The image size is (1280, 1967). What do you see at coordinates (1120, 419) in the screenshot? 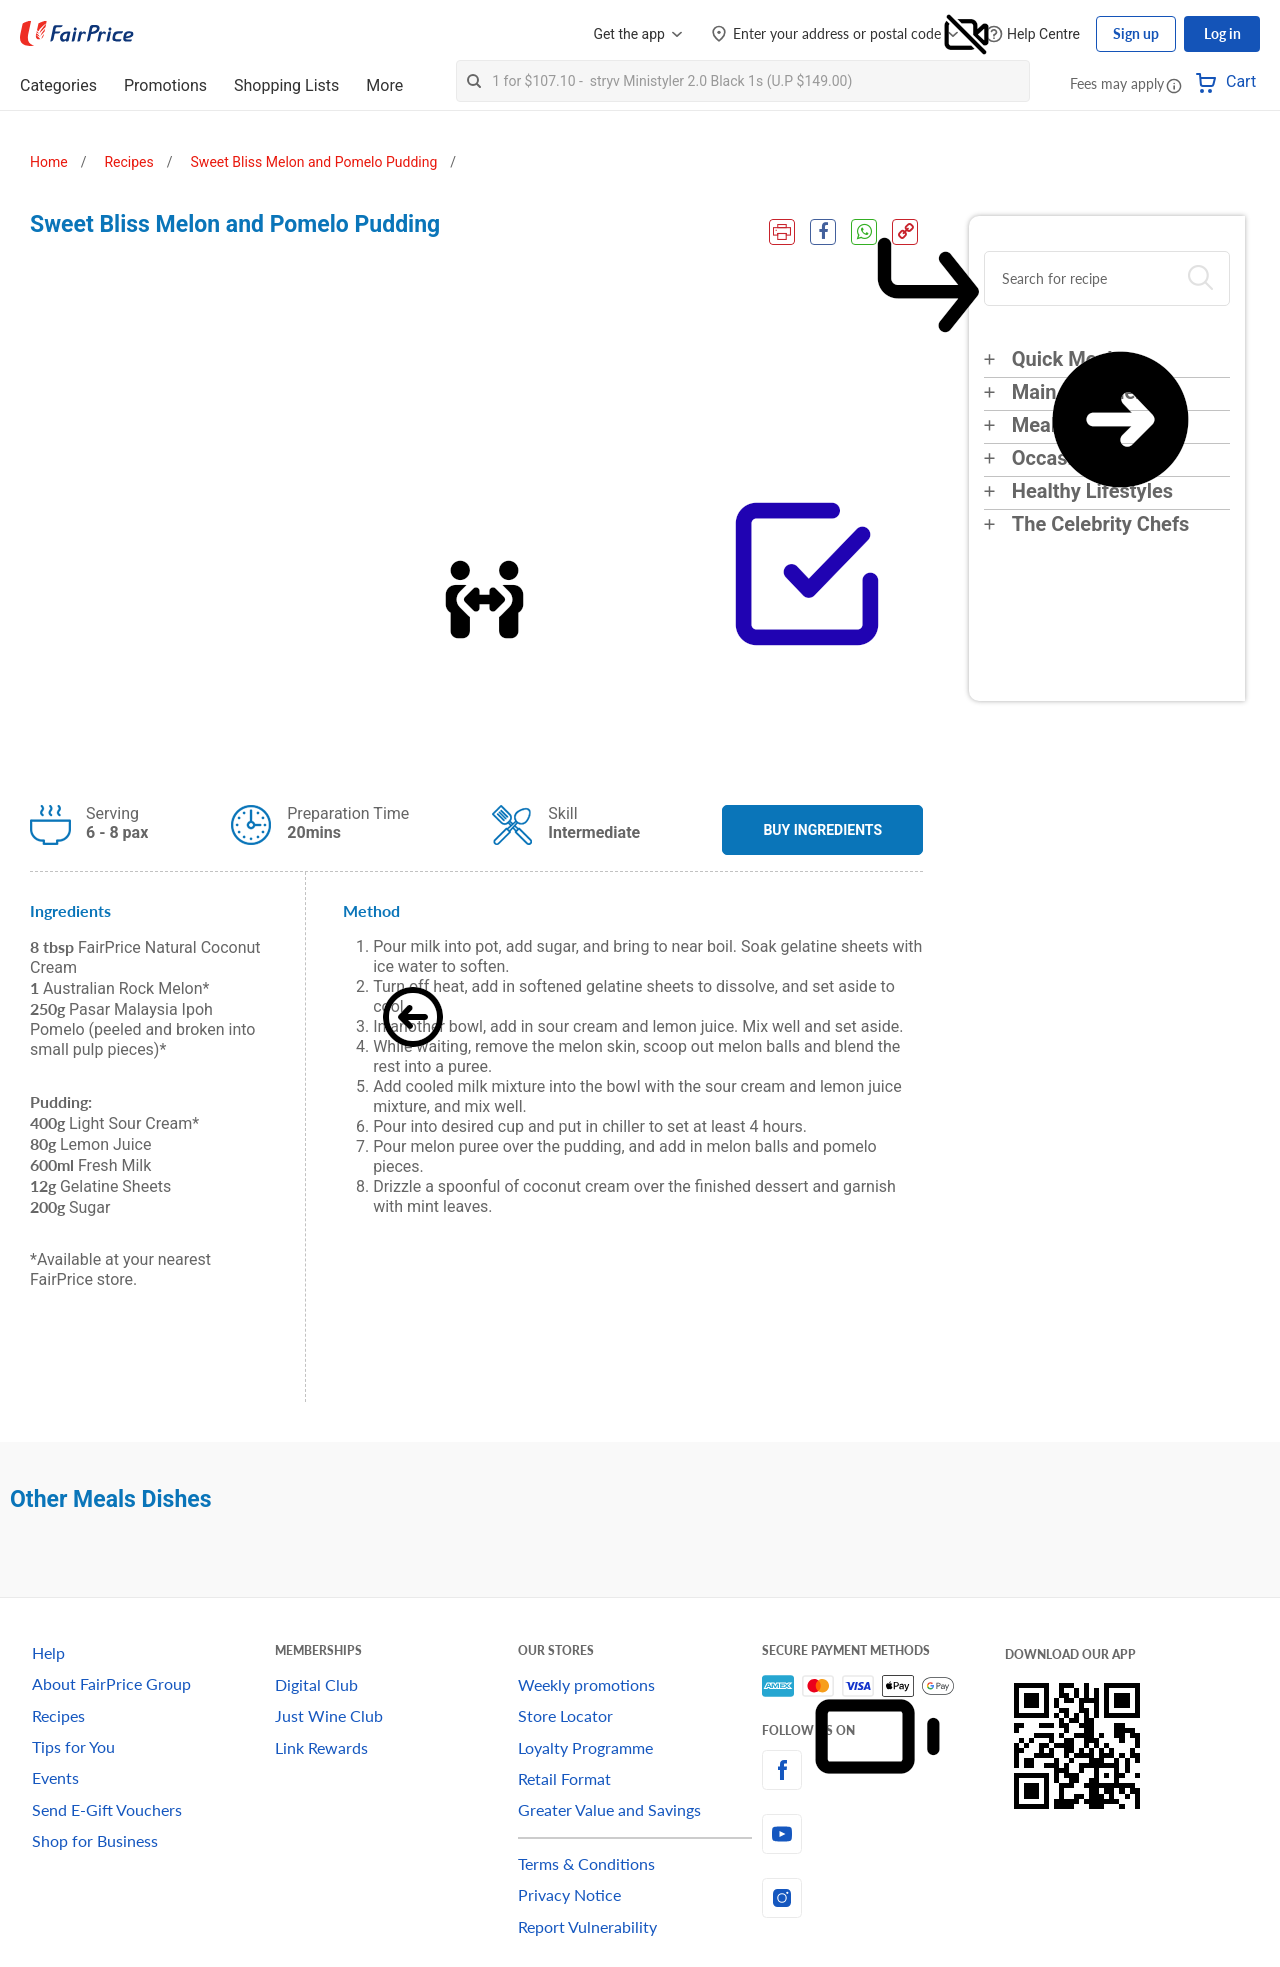
I see `proceed to the next step` at bounding box center [1120, 419].